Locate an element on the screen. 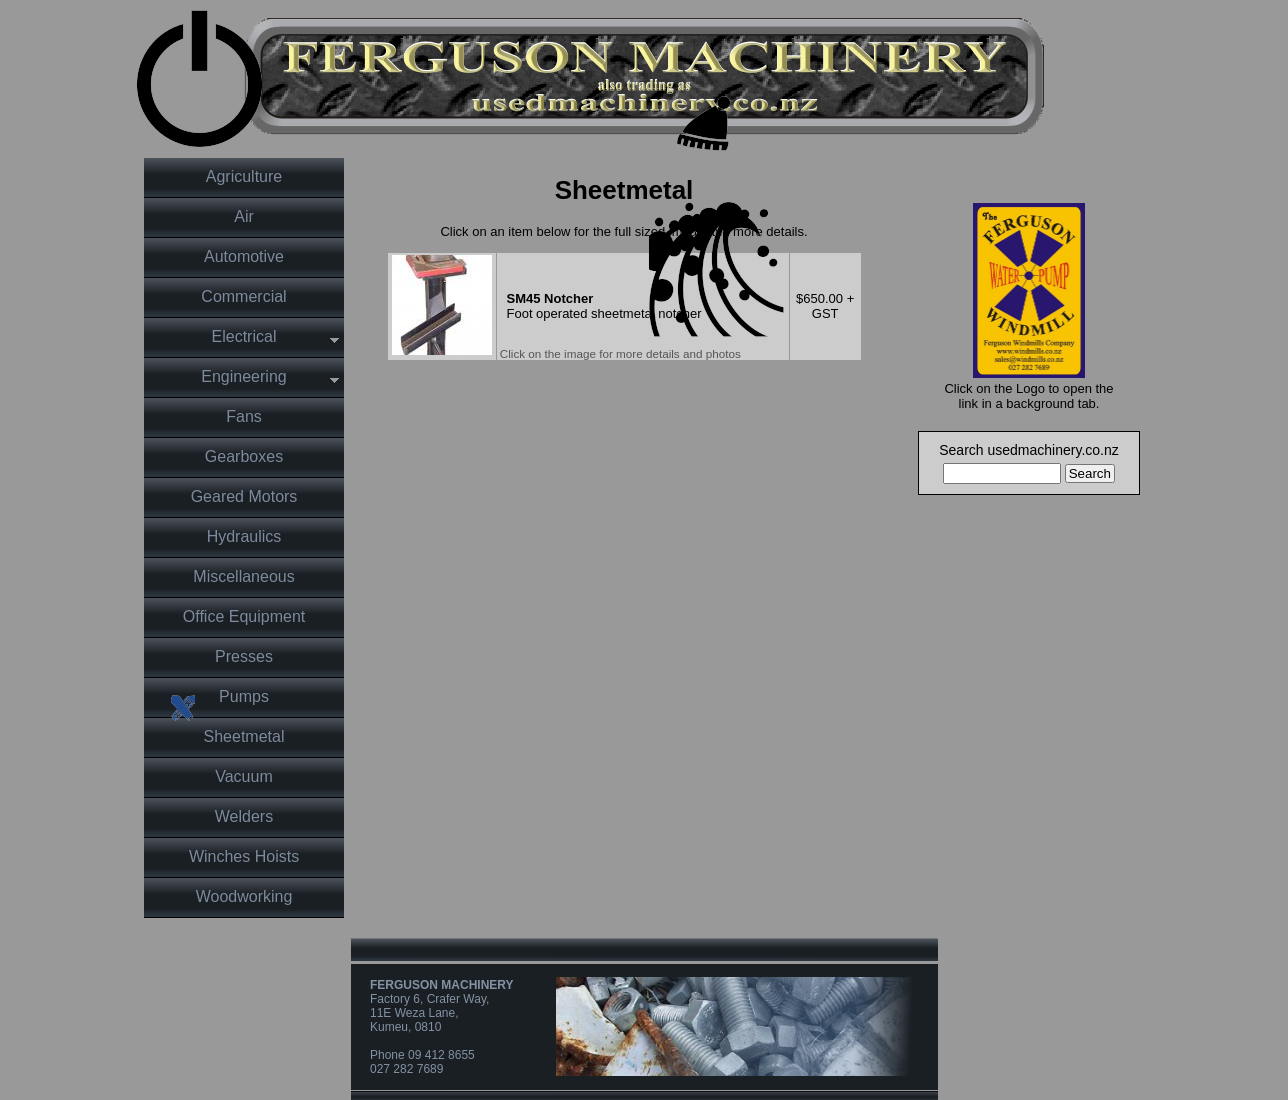 The width and height of the screenshot is (1288, 1100). equip arm armor or bracers is located at coordinates (183, 708).